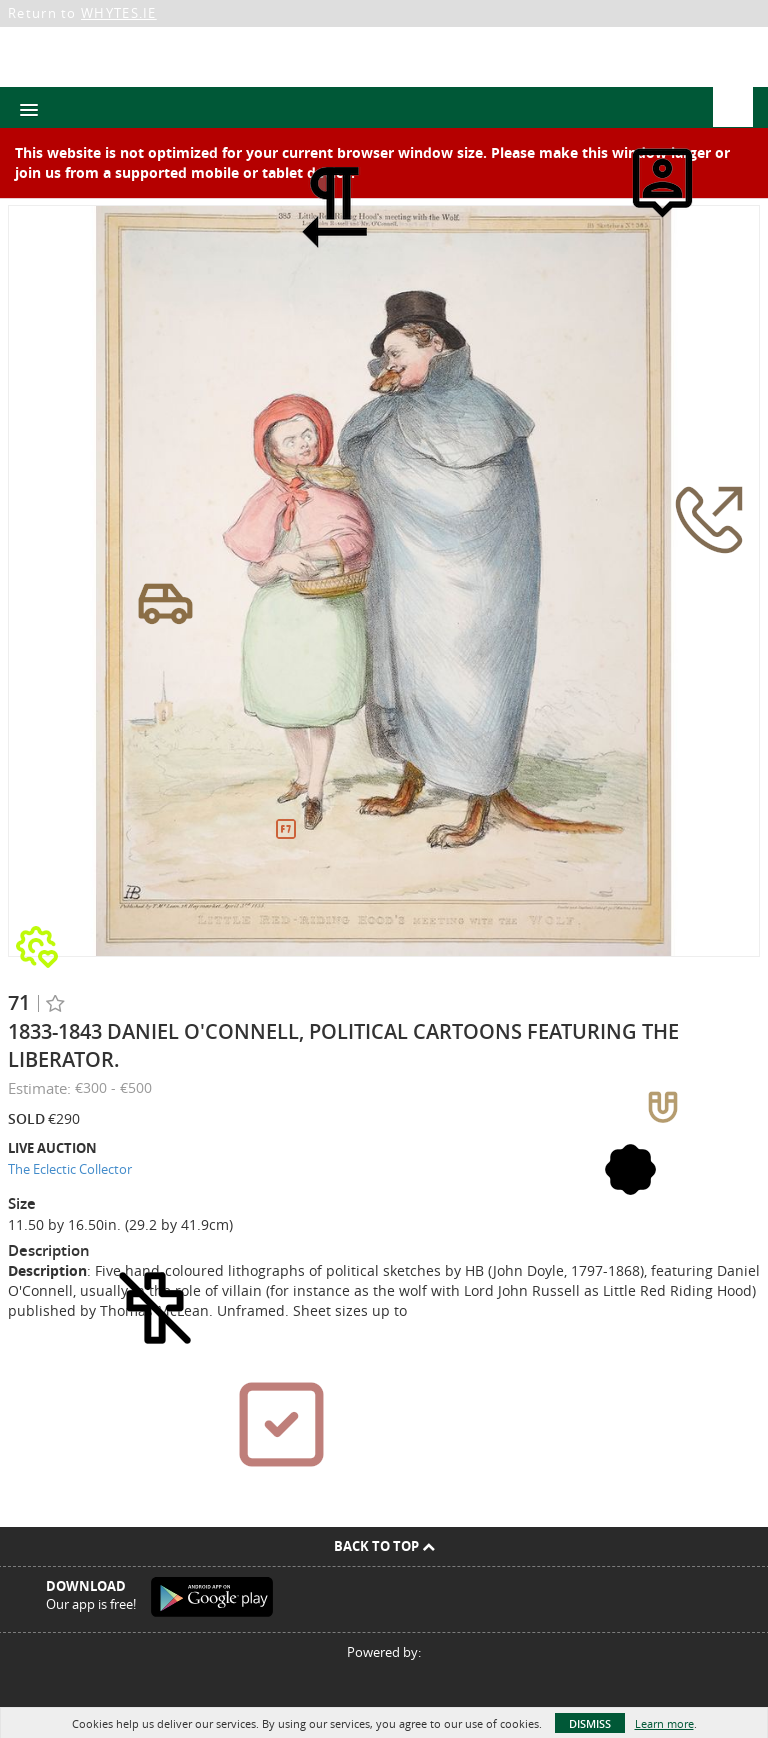 The width and height of the screenshot is (768, 1738). What do you see at coordinates (662, 181) in the screenshot?
I see `view a person's location on the map` at bounding box center [662, 181].